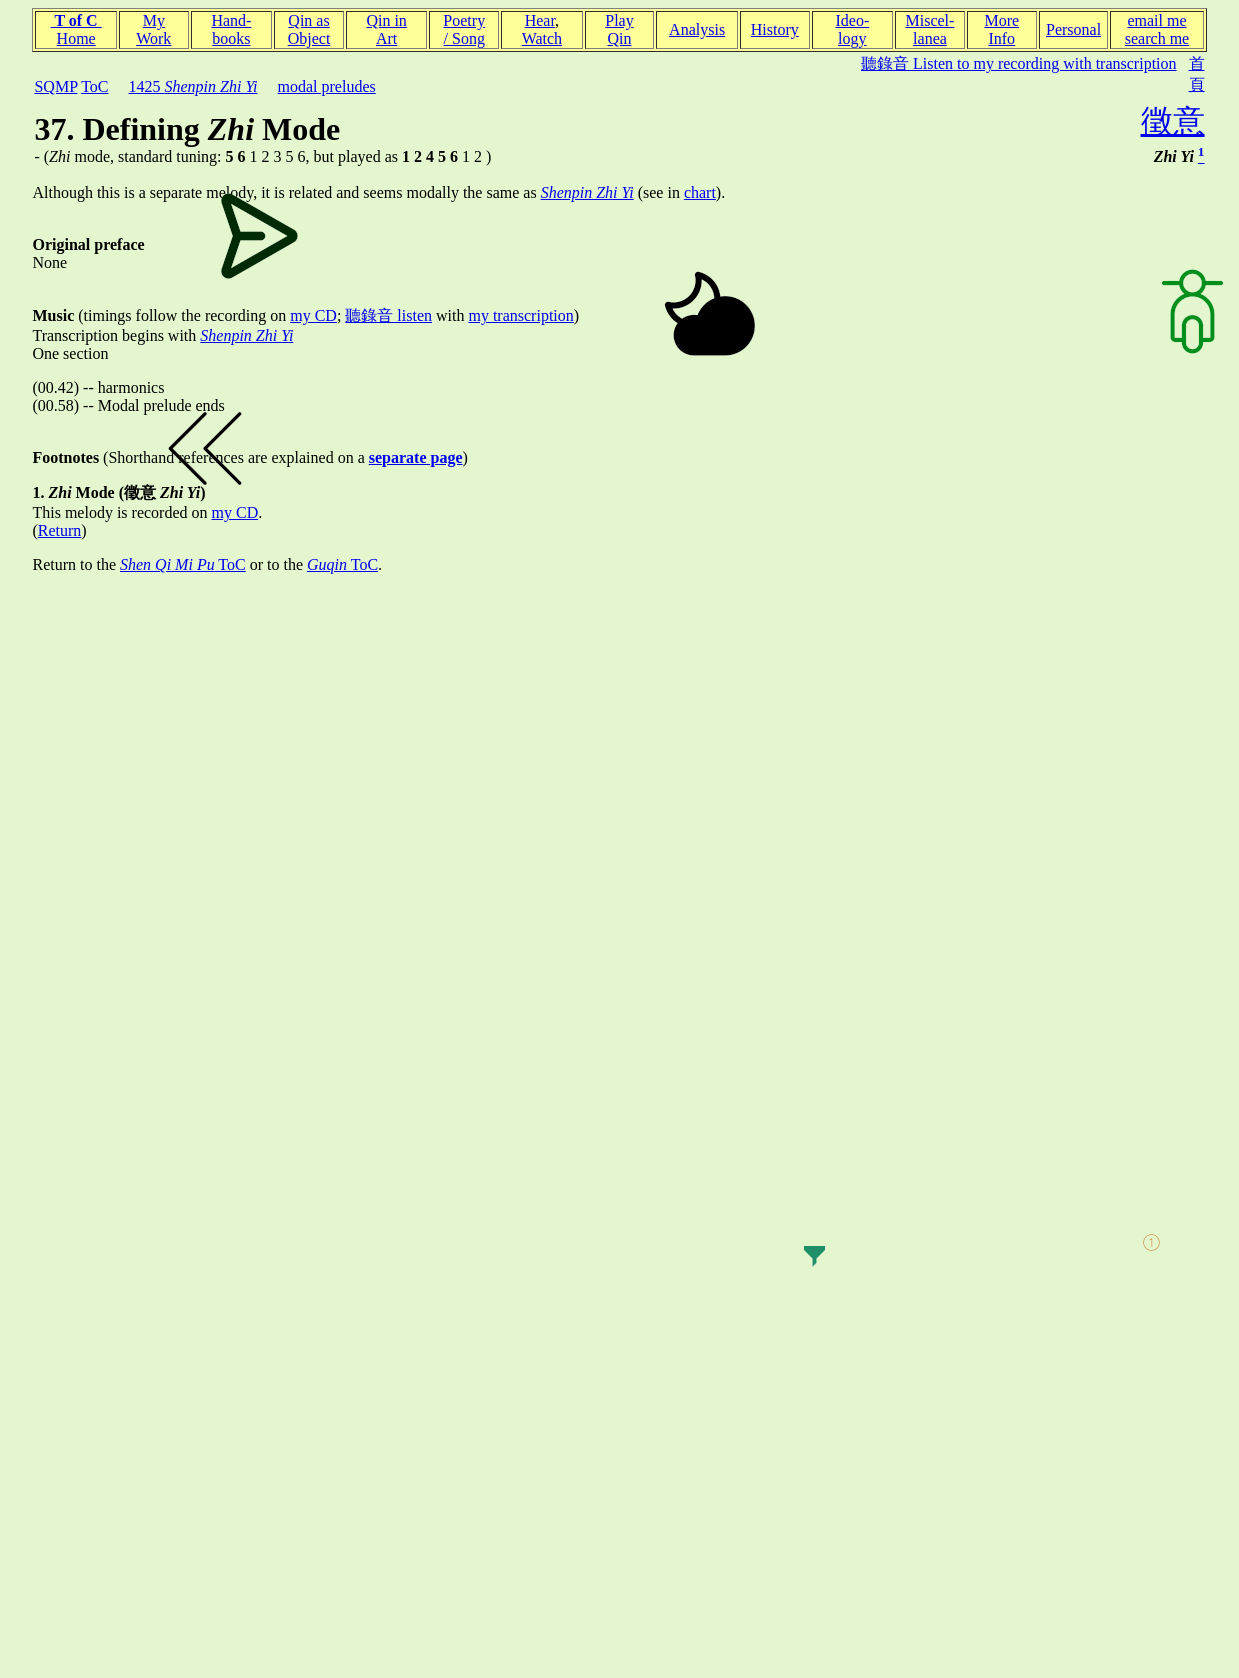  What do you see at coordinates (1151, 1242) in the screenshot?
I see `indicates the first step in a sequence or process` at bounding box center [1151, 1242].